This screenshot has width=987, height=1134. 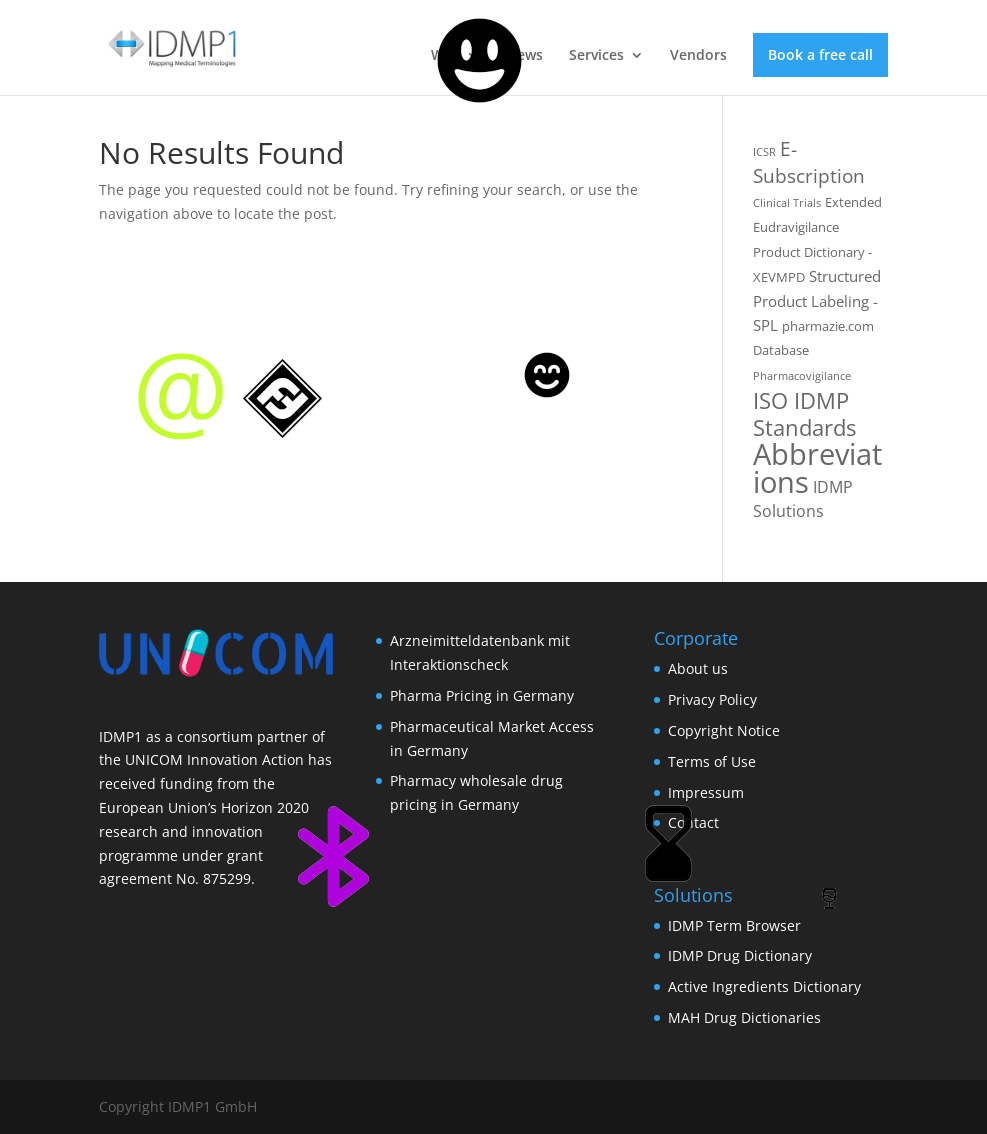 I want to click on add a positive reaction or emoji, so click(x=547, y=375).